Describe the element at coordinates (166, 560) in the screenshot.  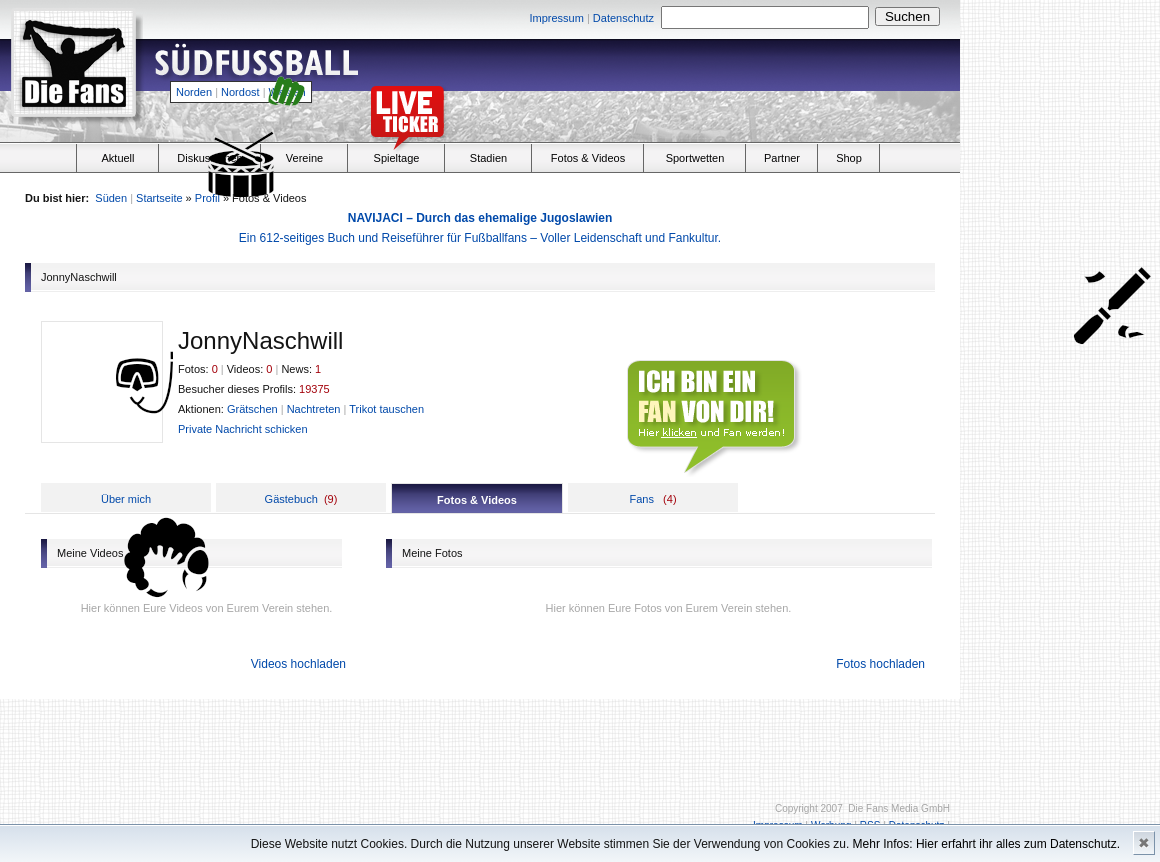
I see `indicates pest infestation or decay status` at that location.